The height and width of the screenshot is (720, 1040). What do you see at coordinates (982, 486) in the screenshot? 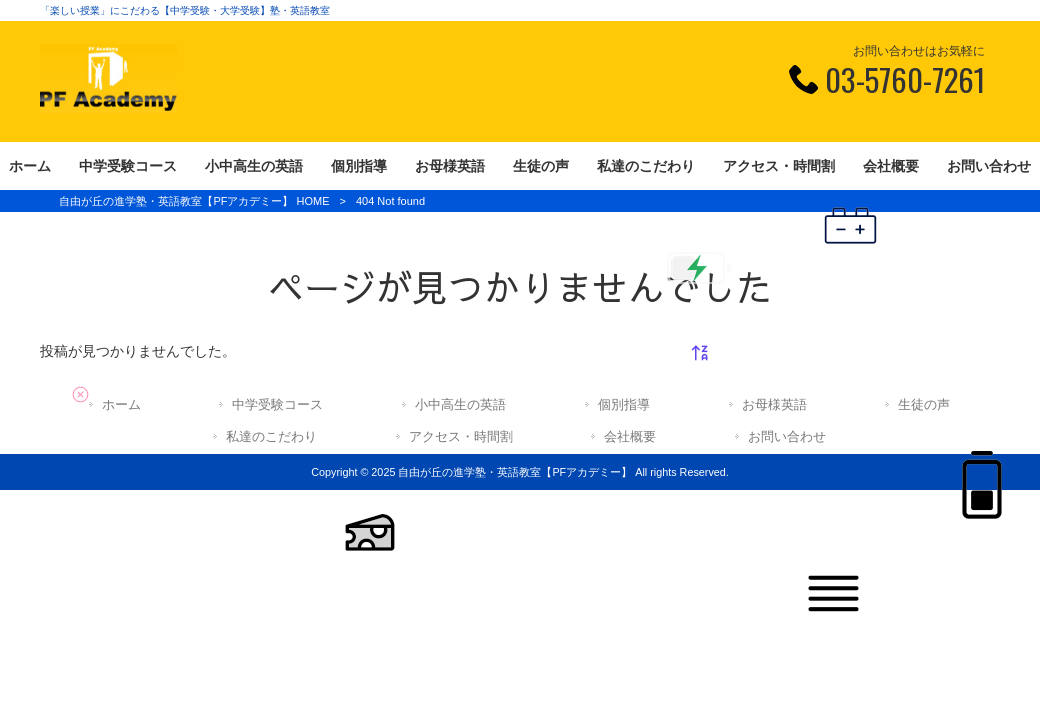
I see `indicates medium battery level` at bounding box center [982, 486].